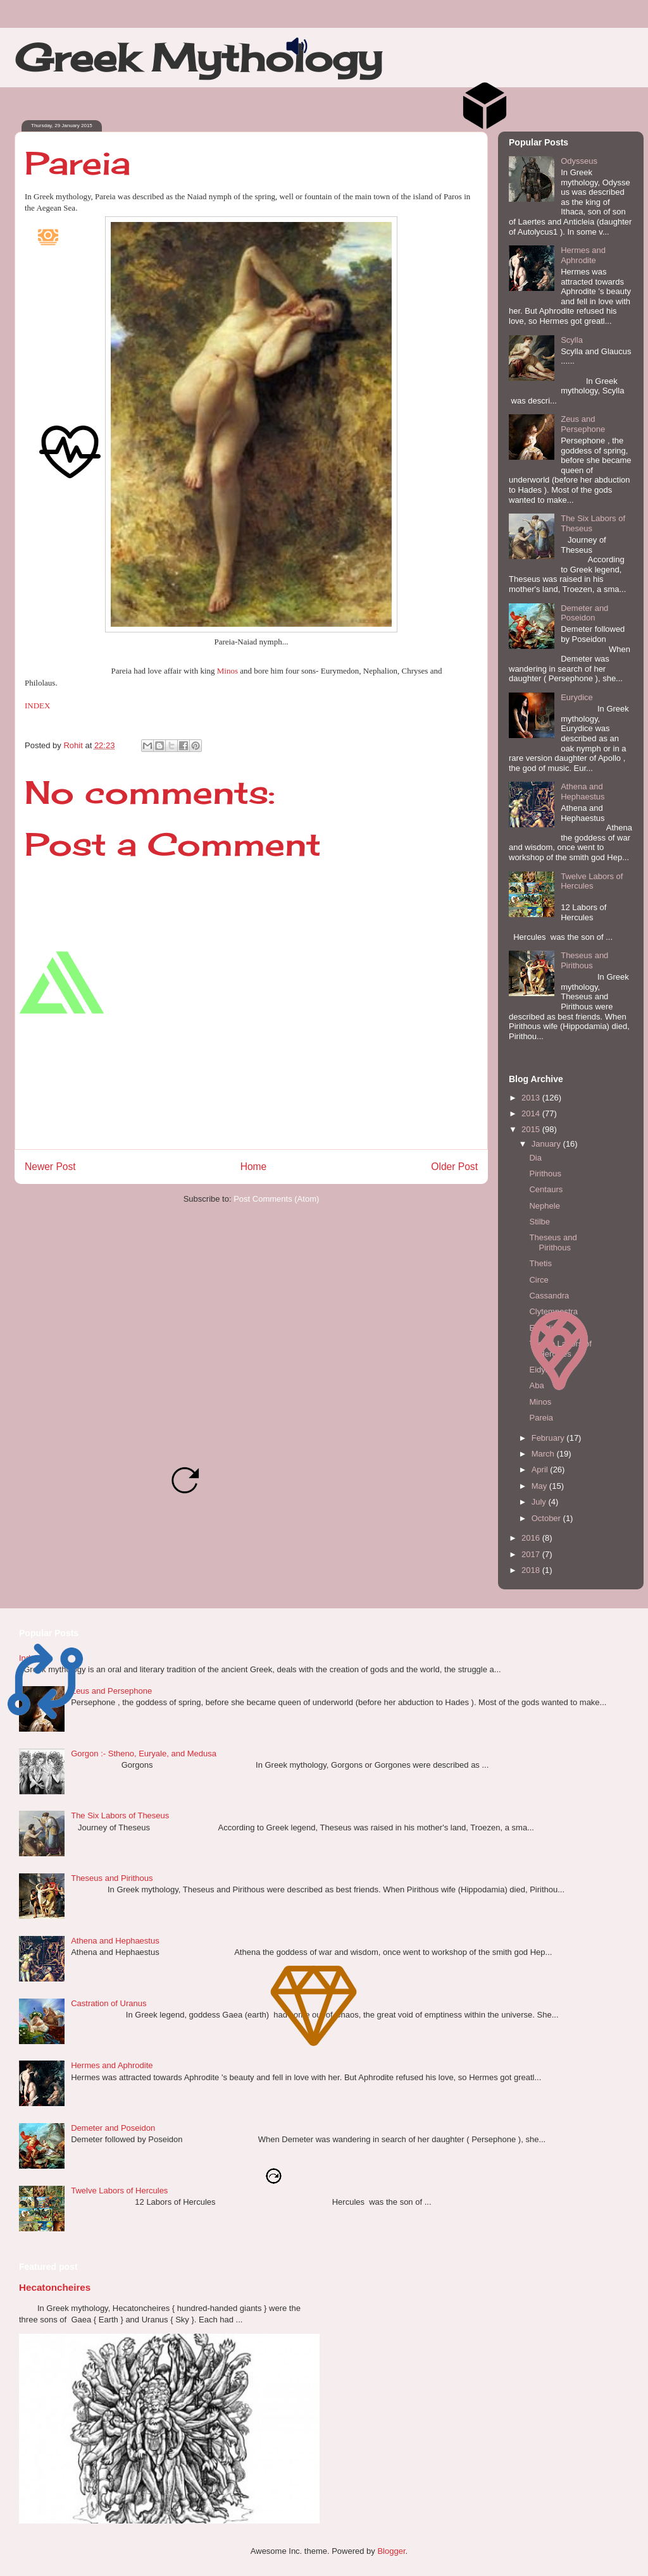  Describe the element at coordinates (273, 2176) in the screenshot. I see `skip to next scheduled item` at that location.